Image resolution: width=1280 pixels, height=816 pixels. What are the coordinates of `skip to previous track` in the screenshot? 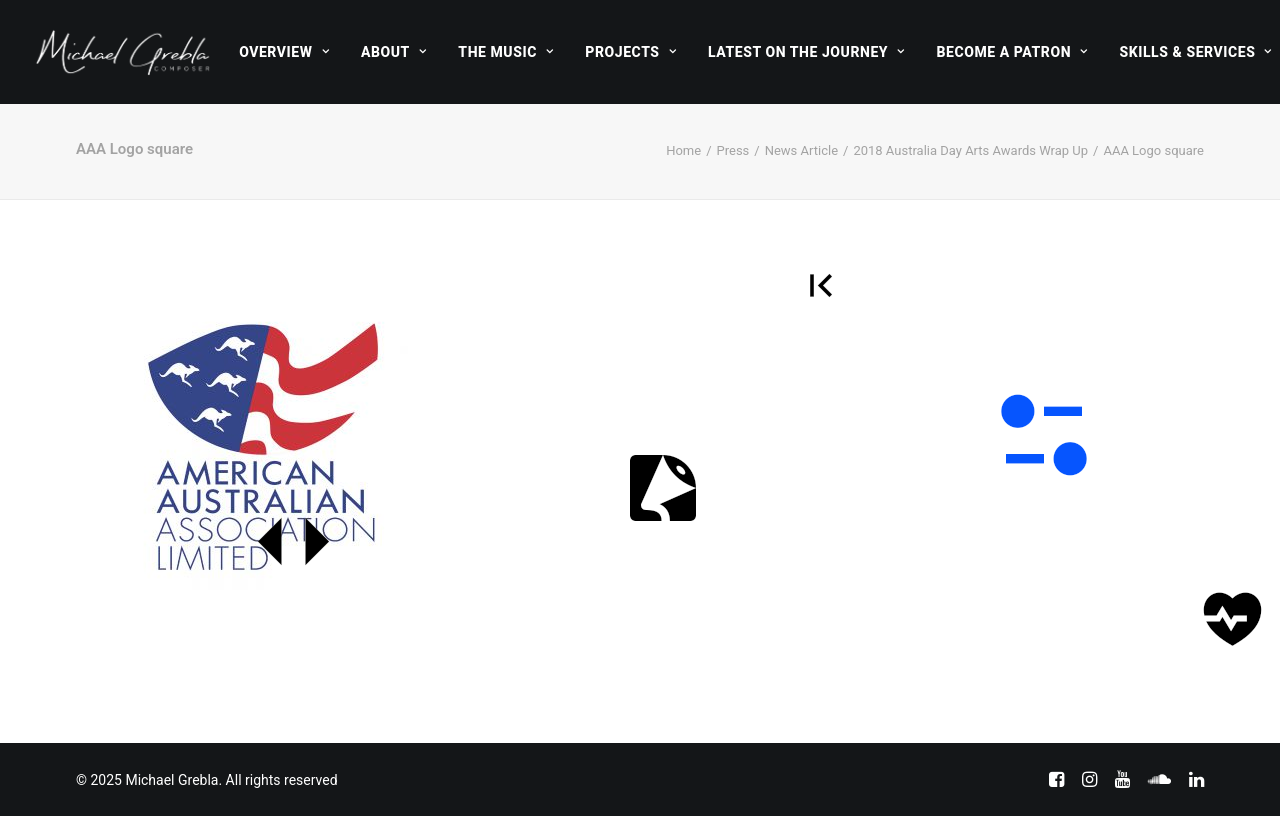 It's located at (819, 285).